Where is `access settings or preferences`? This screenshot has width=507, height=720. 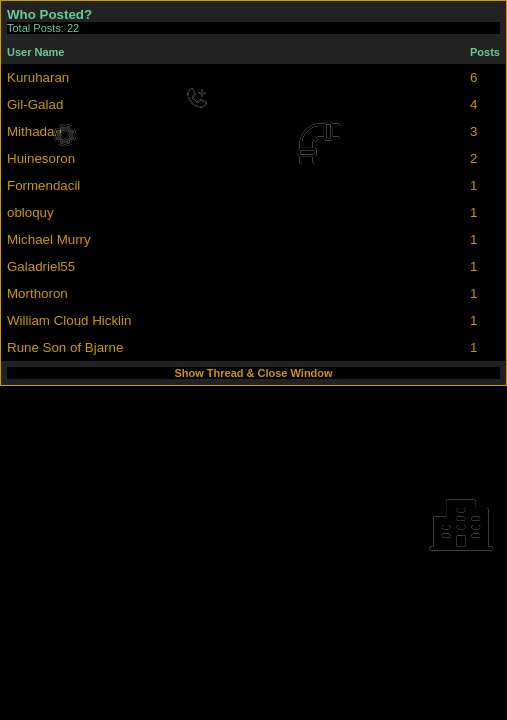
access settings or preferences is located at coordinates (65, 135).